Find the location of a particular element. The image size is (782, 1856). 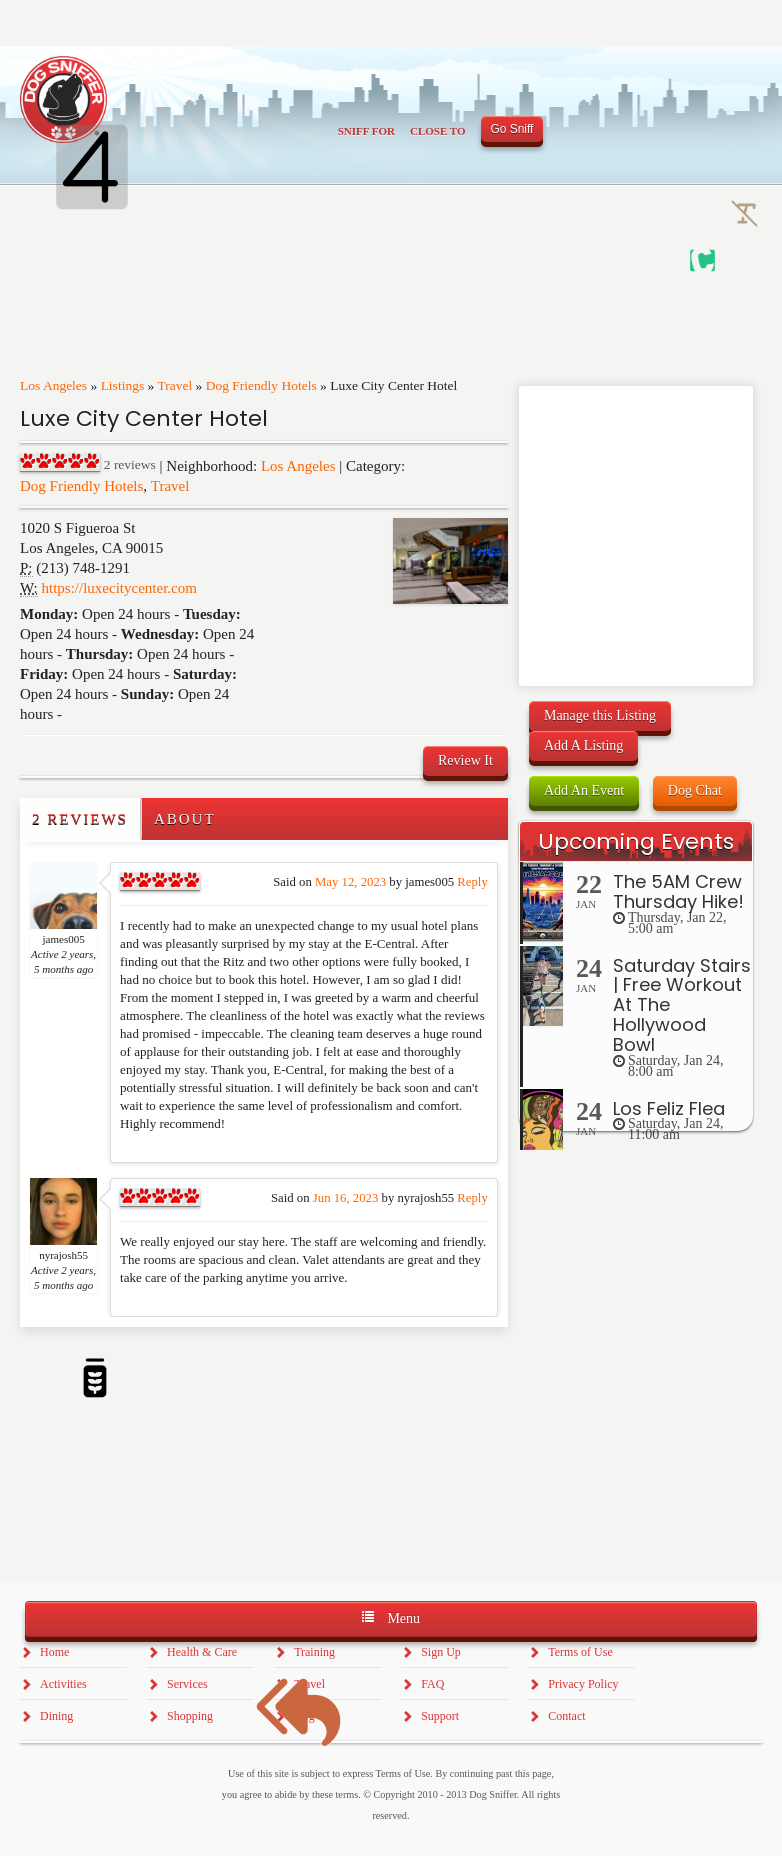

reply to all recipients is located at coordinates (298, 1713).